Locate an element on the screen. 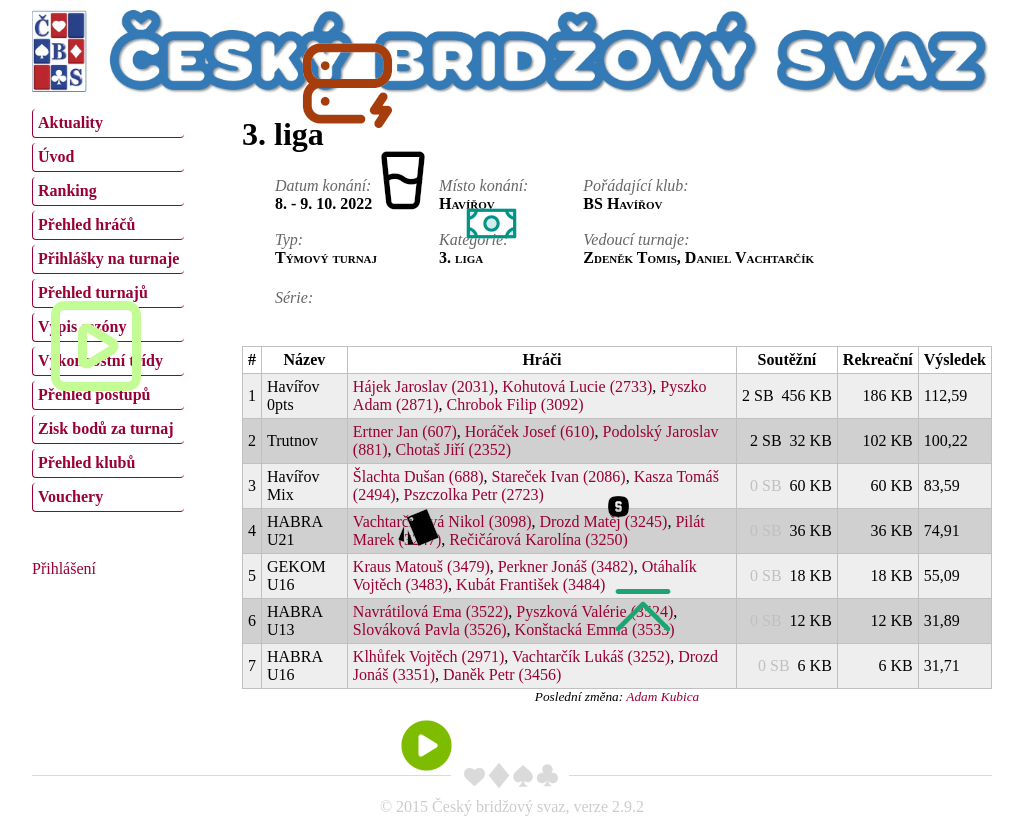 Image resolution: width=1024 pixels, height=824 pixels. track your daily water intake is located at coordinates (403, 179).